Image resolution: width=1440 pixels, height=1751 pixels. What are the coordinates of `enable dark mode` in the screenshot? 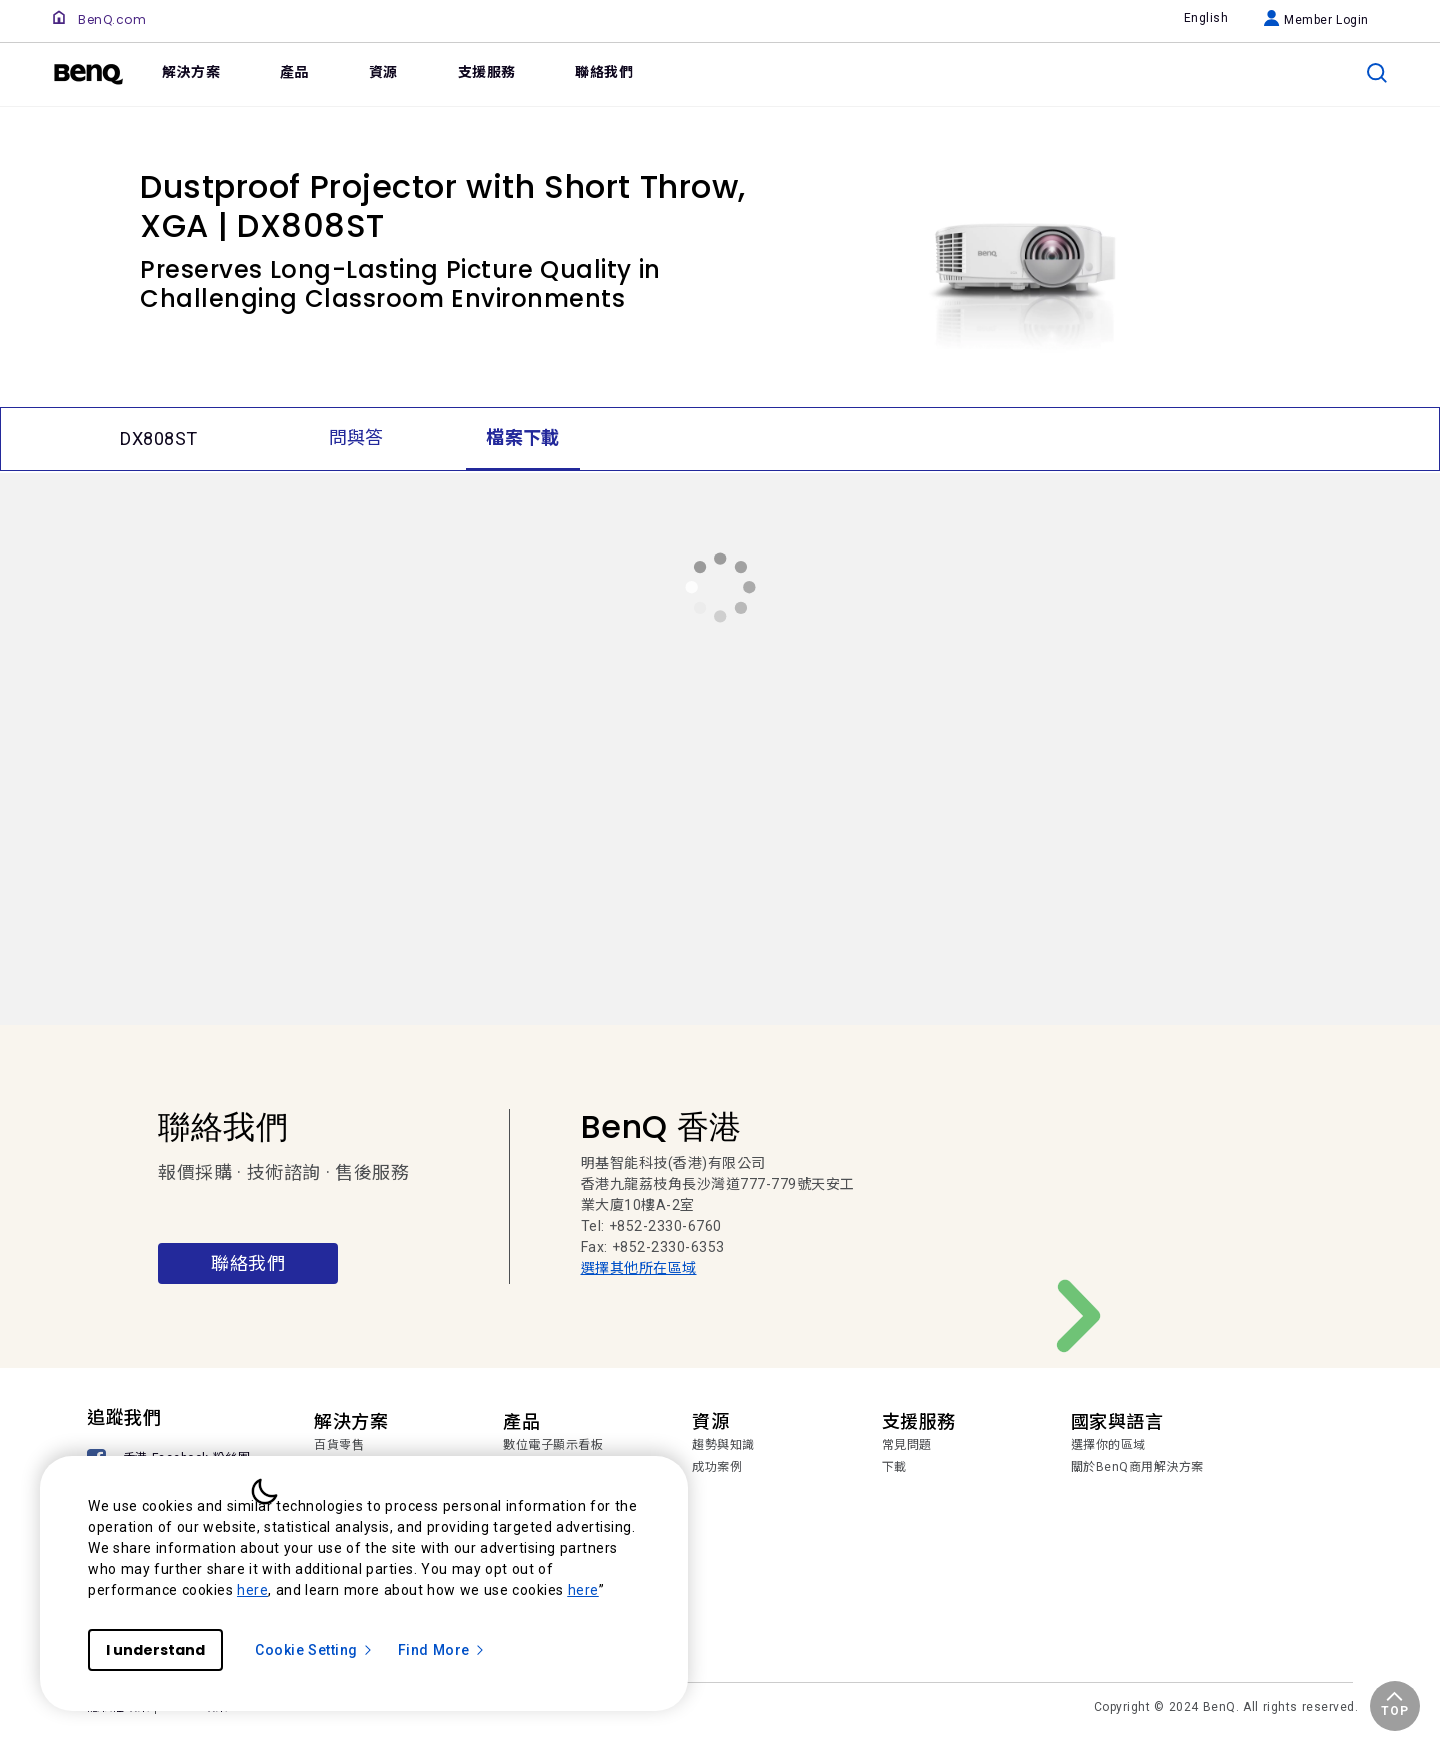 It's located at (264, 1491).